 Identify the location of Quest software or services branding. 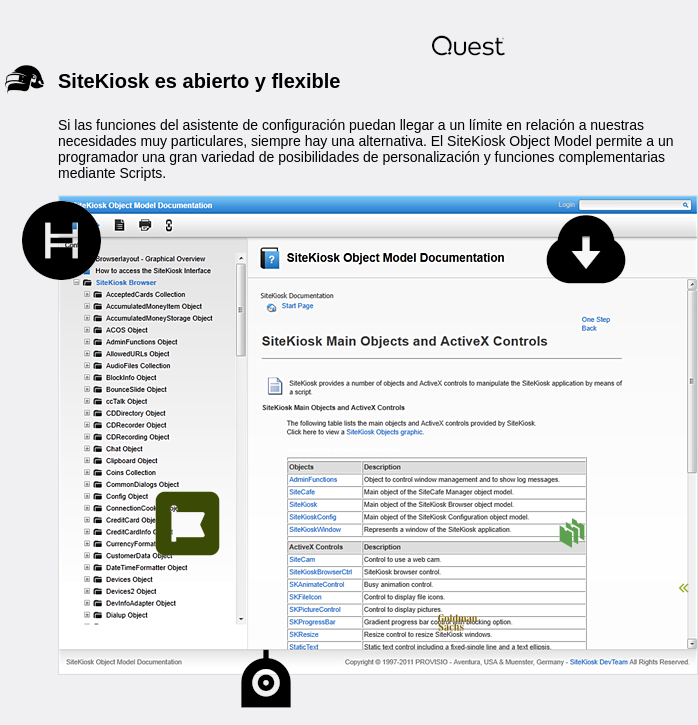
(468, 45).